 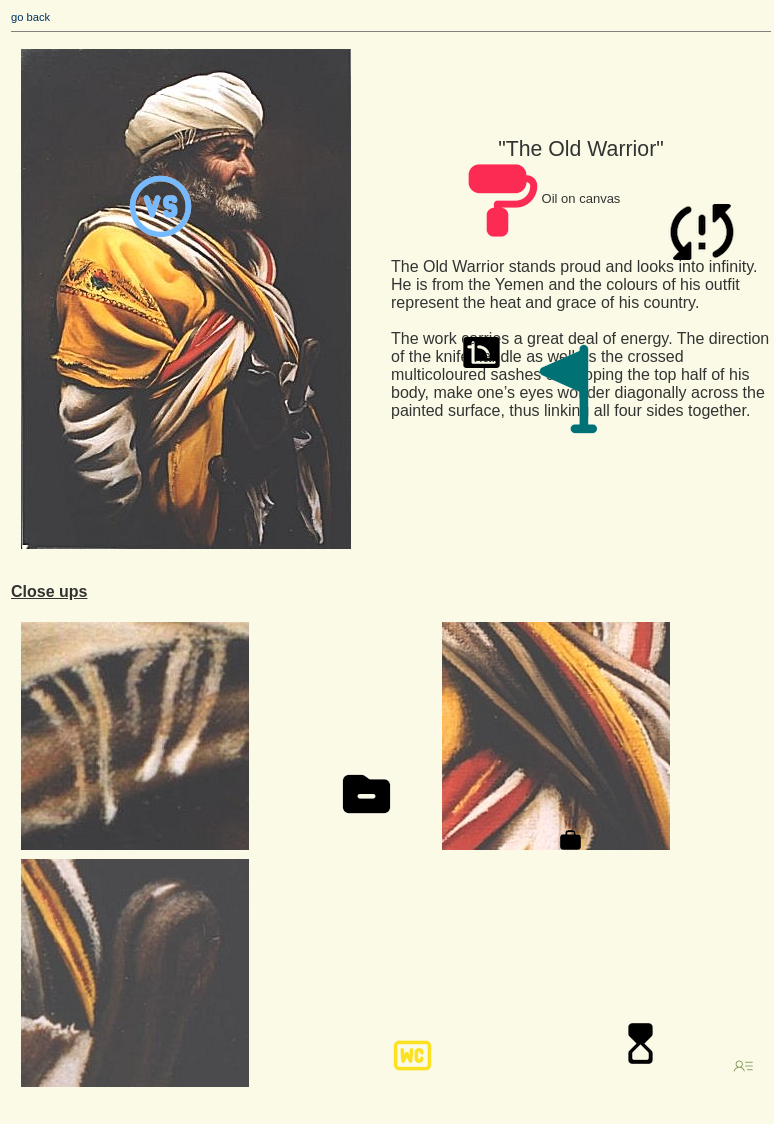 What do you see at coordinates (160, 206) in the screenshot?
I see `indicates a versus or comparison mode` at bounding box center [160, 206].